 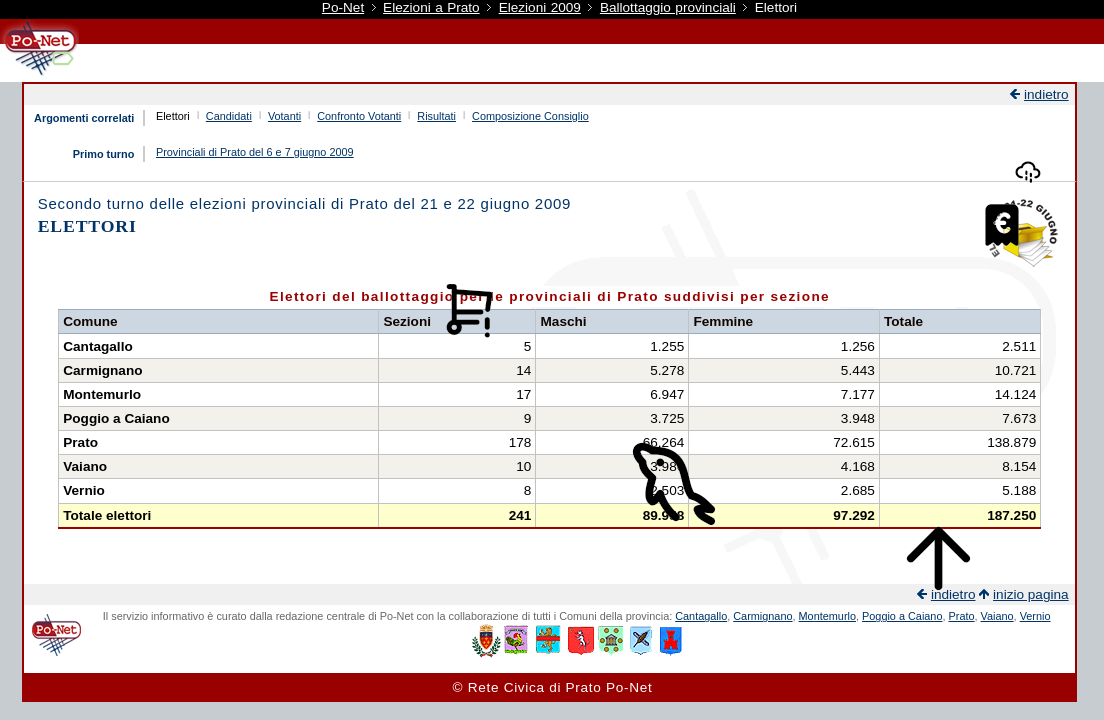 What do you see at coordinates (1027, 170) in the screenshot?
I see `indicates rainy weather conditions` at bounding box center [1027, 170].